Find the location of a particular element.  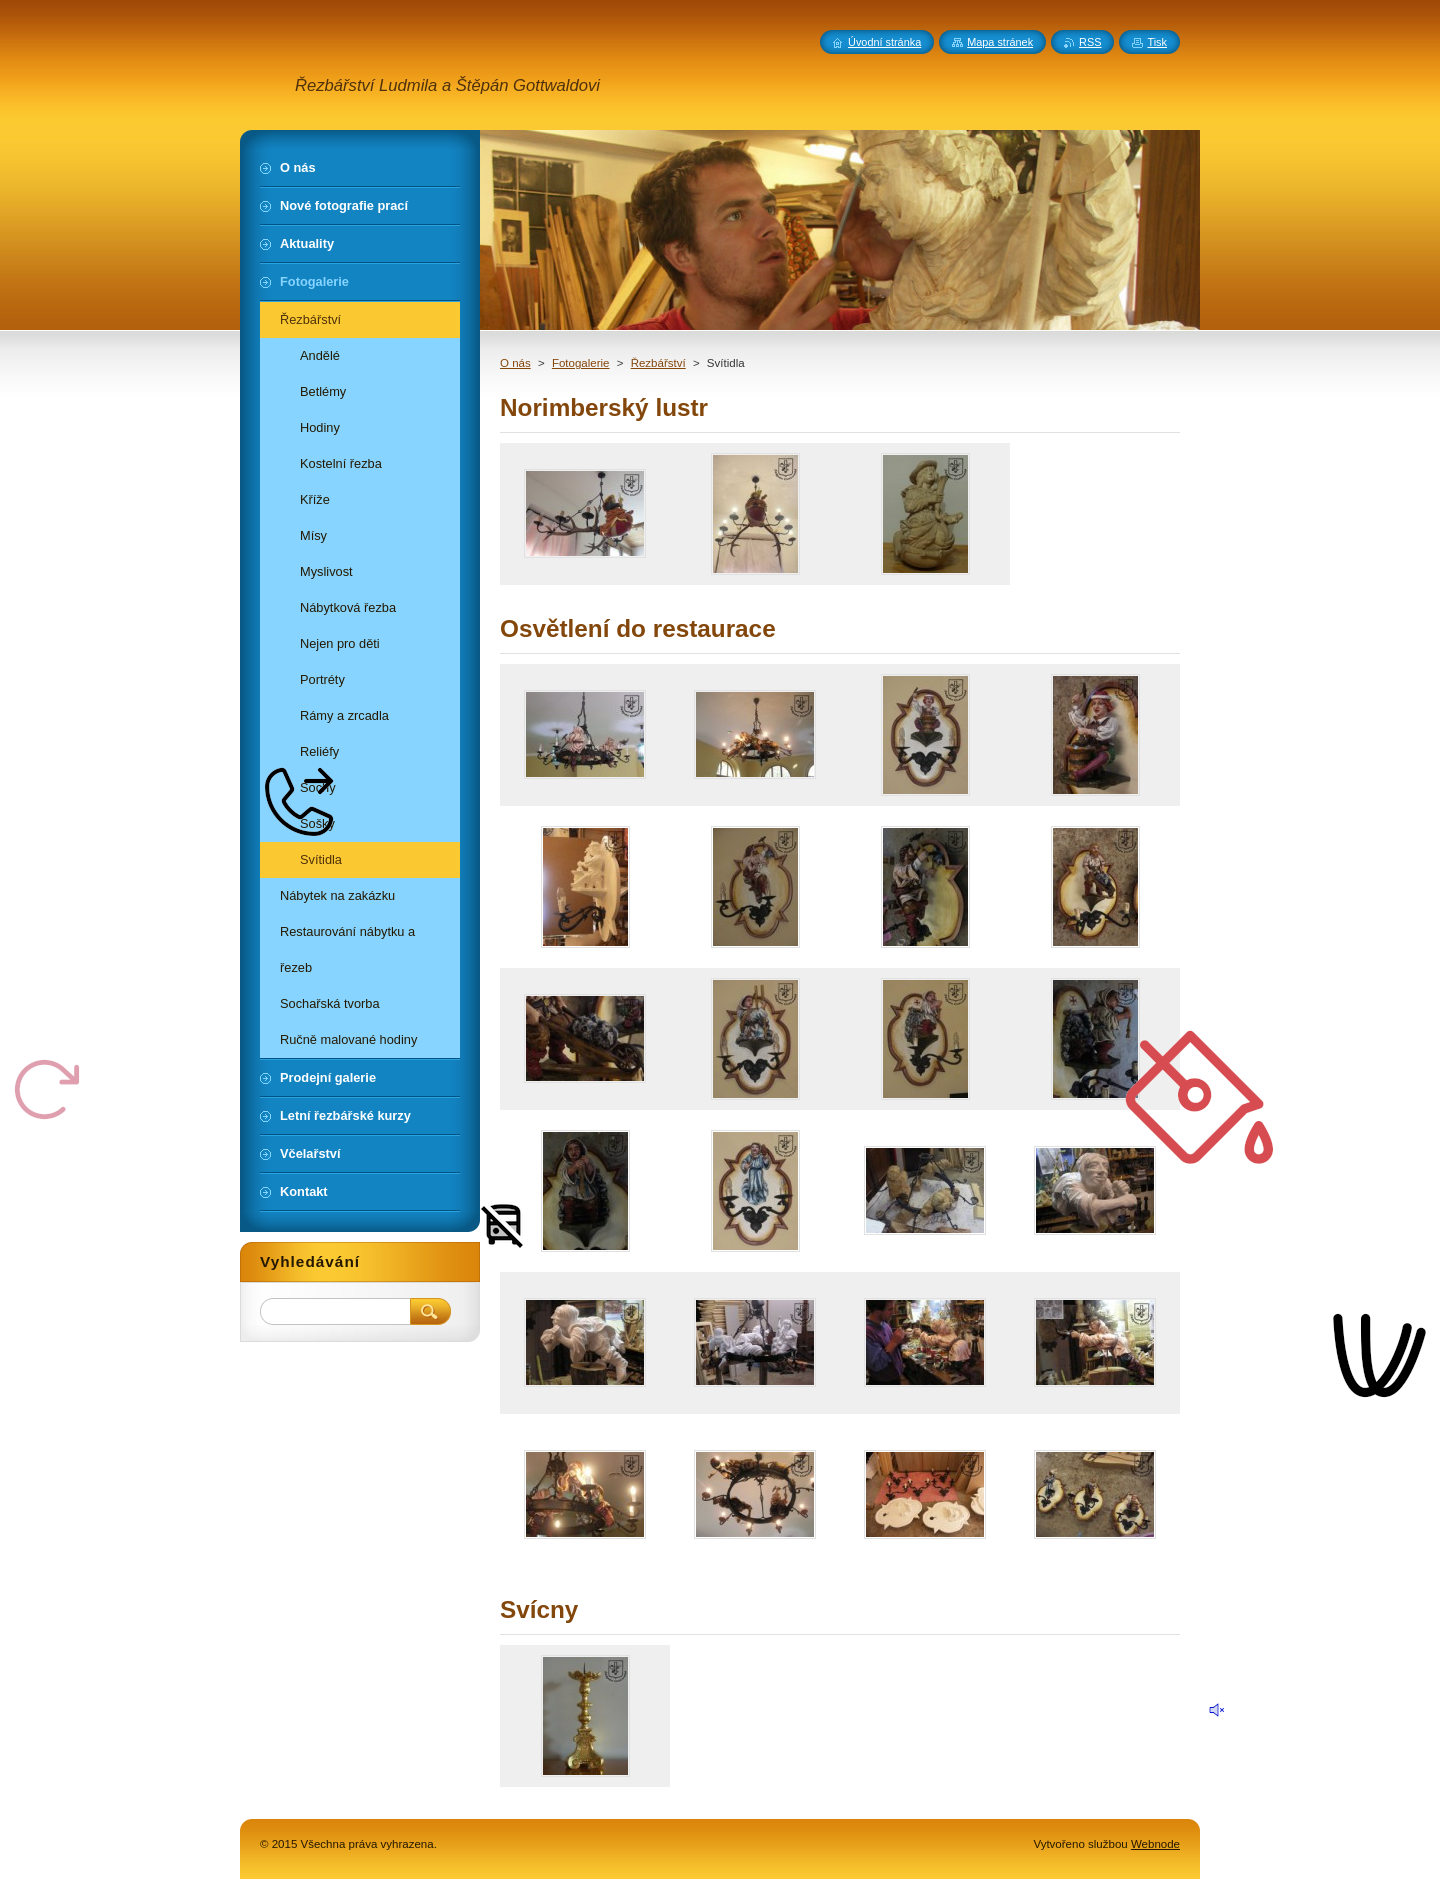

transfer an active call is located at coordinates (300, 800).